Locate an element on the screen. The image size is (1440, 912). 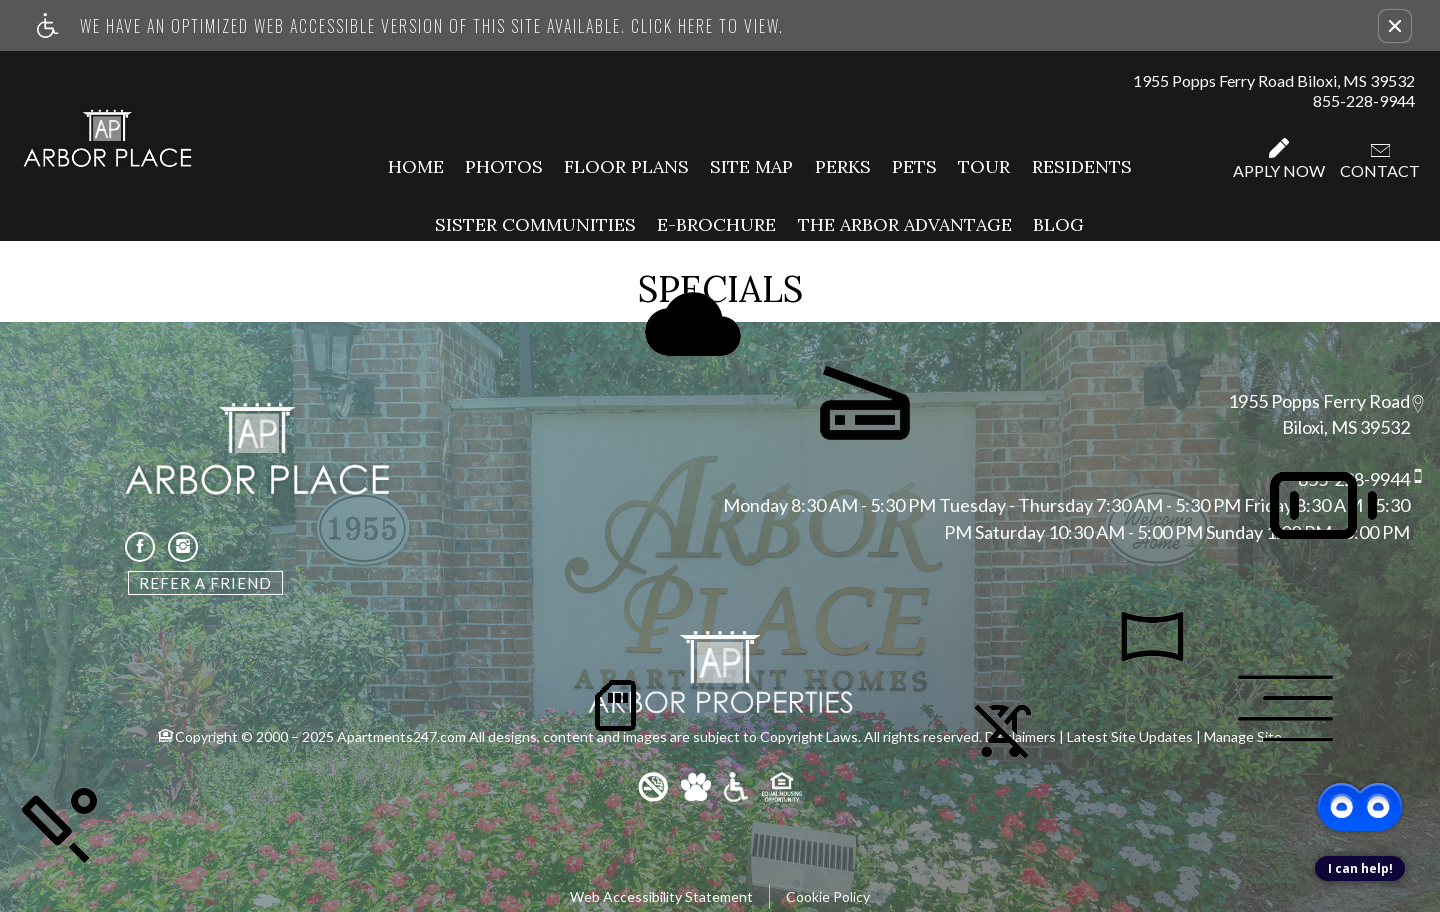
indicates cloudy weather conditions is located at coordinates (693, 324).